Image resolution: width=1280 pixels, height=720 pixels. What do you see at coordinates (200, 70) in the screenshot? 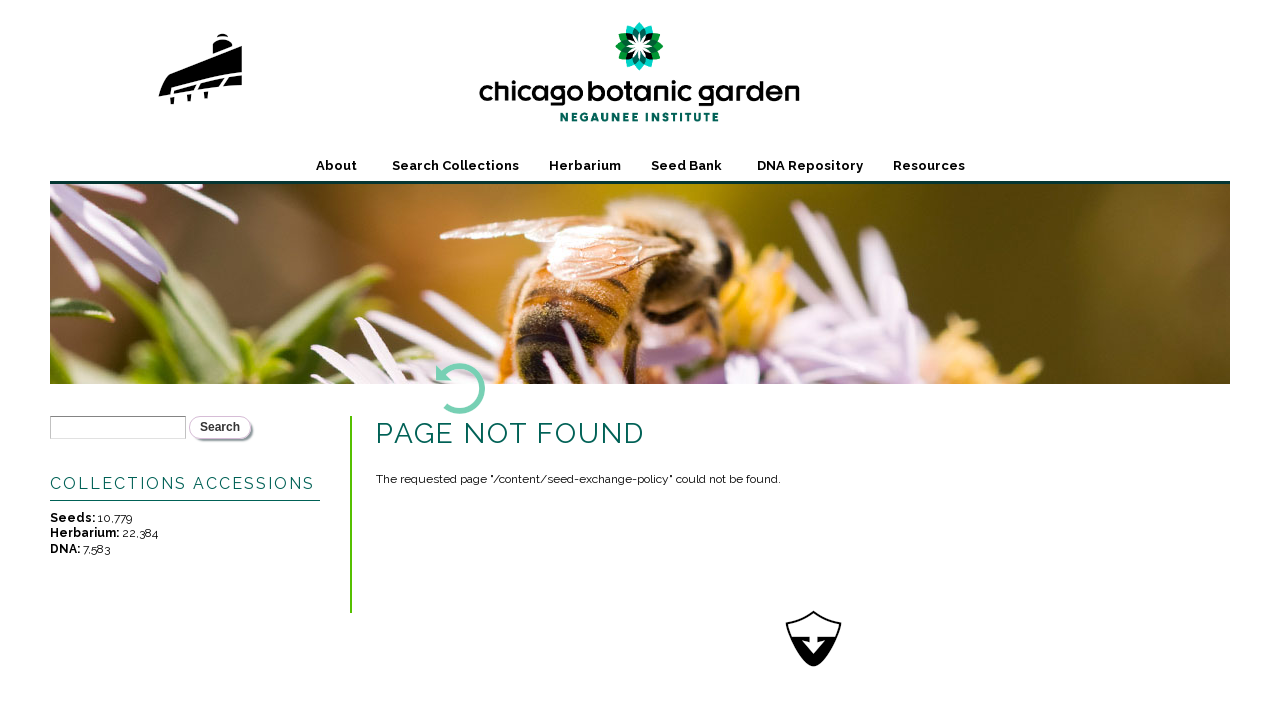
I see `access flight or travel features` at bounding box center [200, 70].